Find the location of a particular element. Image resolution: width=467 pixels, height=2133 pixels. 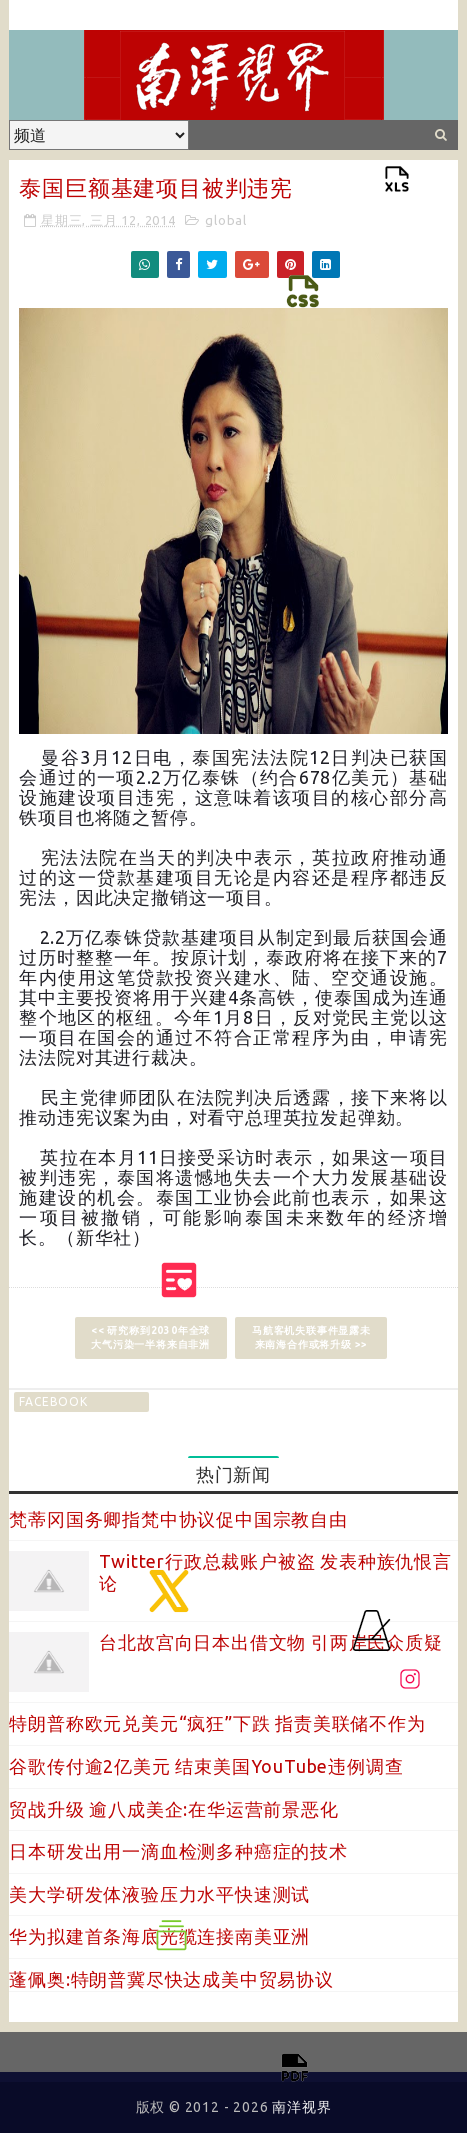

open a CSS stylesheet file is located at coordinates (303, 292).